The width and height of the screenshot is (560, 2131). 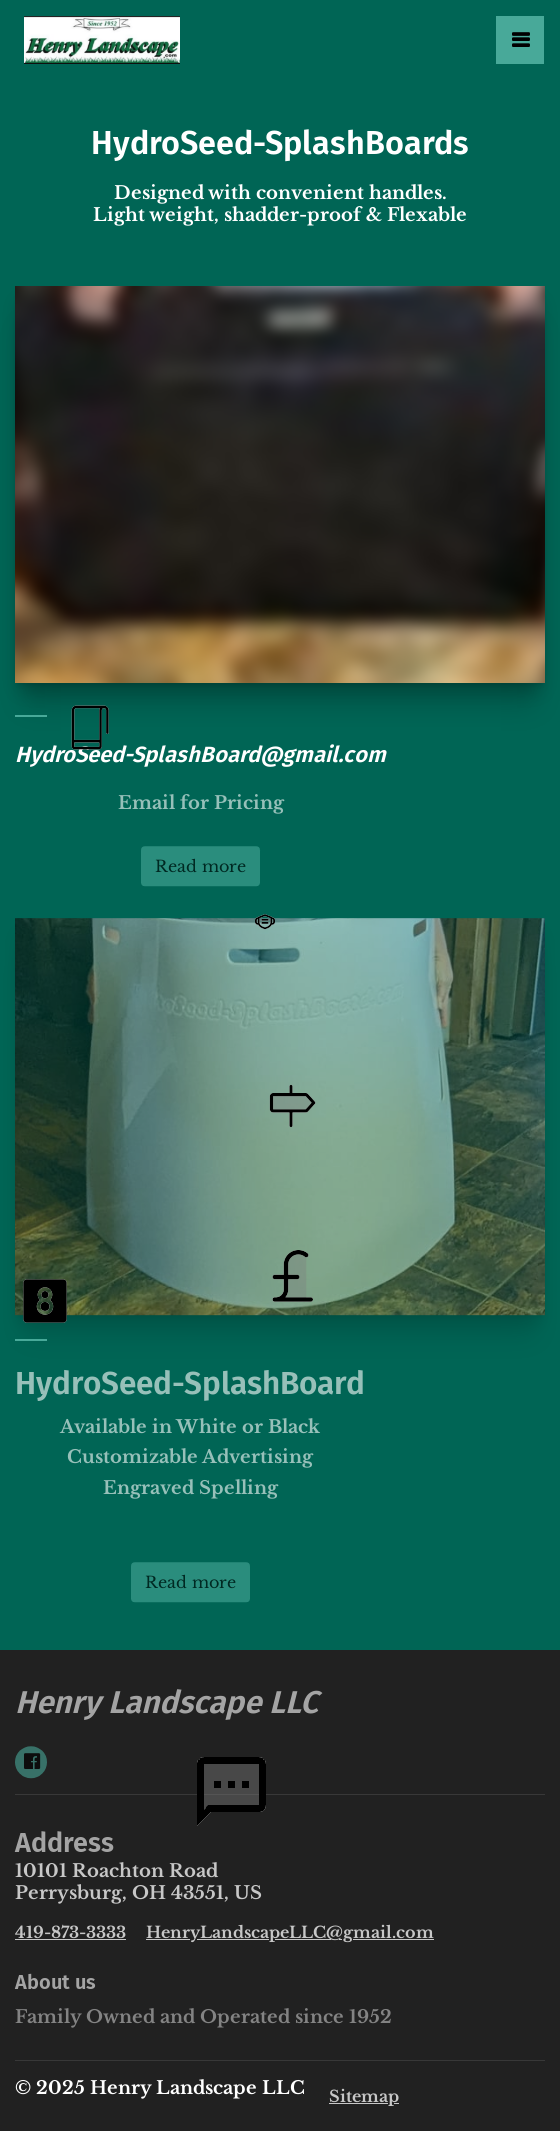 What do you see at coordinates (291, 1106) in the screenshot?
I see `navigate to directions or wayfinding` at bounding box center [291, 1106].